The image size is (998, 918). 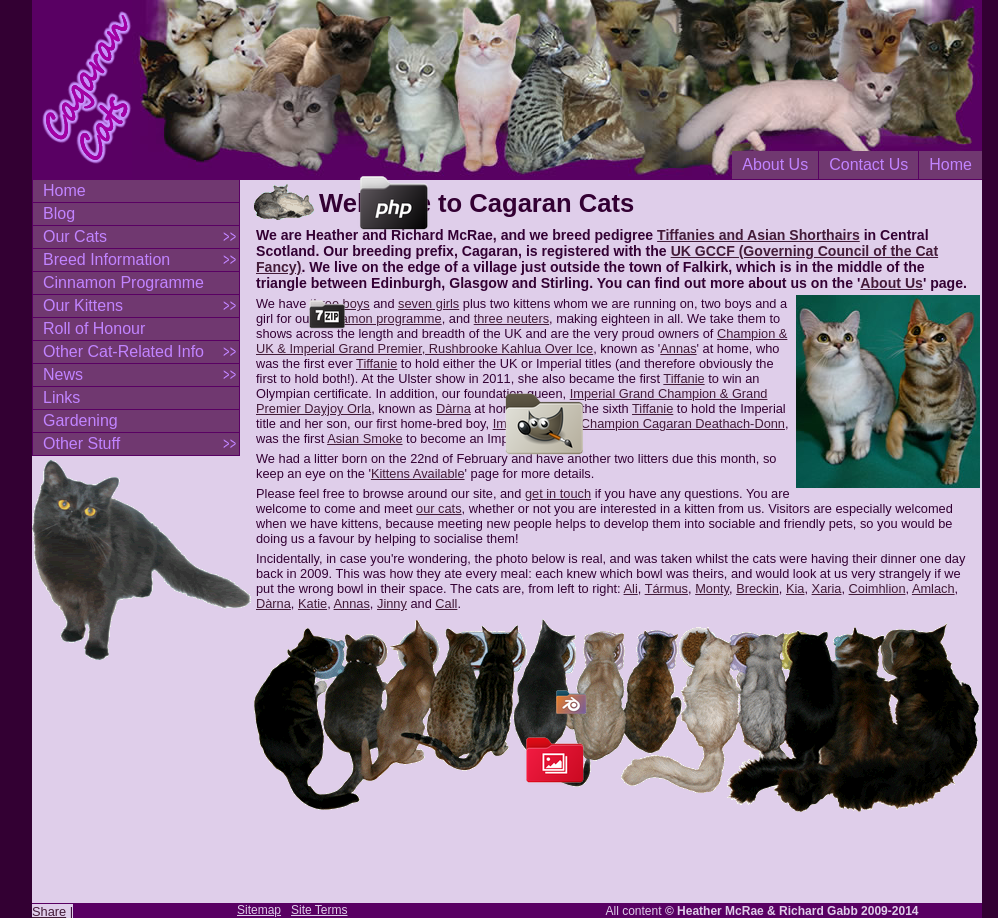 I want to click on open GIMP project files folder, so click(x=544, y=426).